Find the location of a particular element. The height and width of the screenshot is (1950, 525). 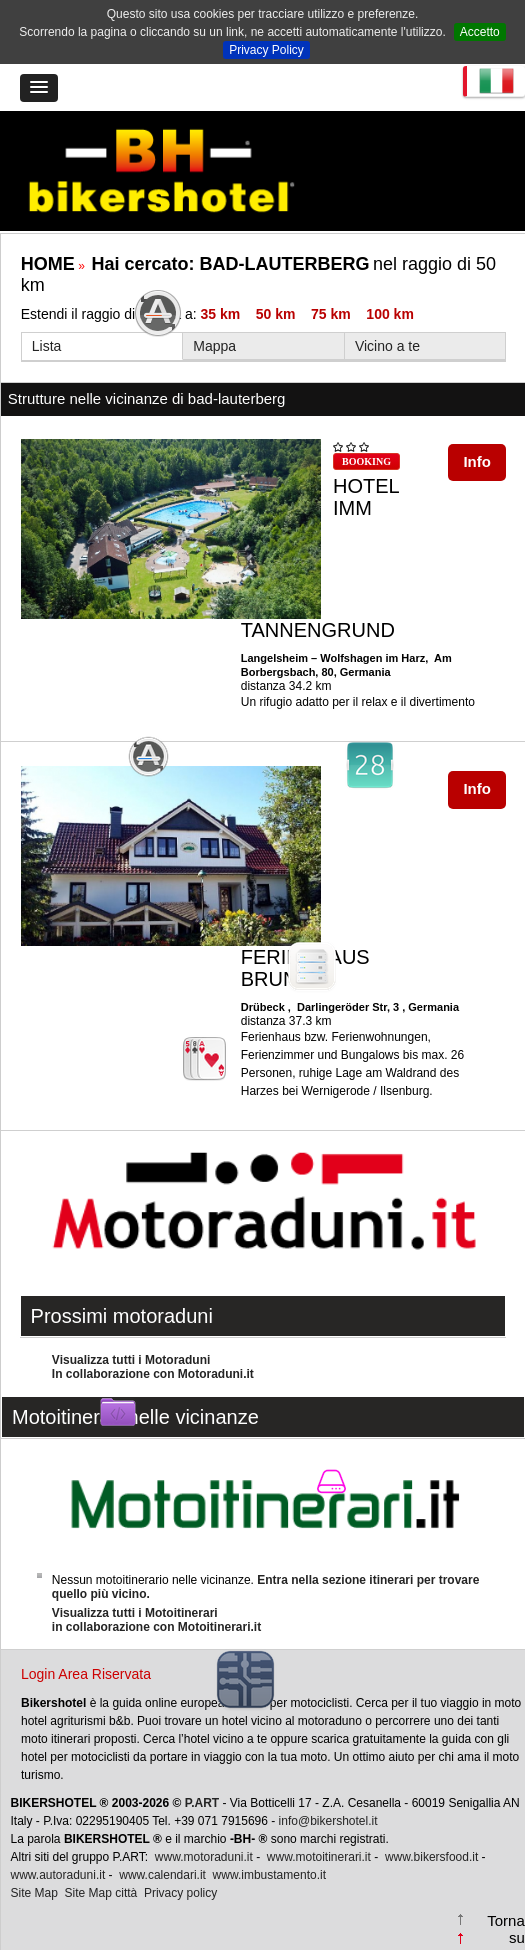

open the calendar app is located at coordinates (370, 765).